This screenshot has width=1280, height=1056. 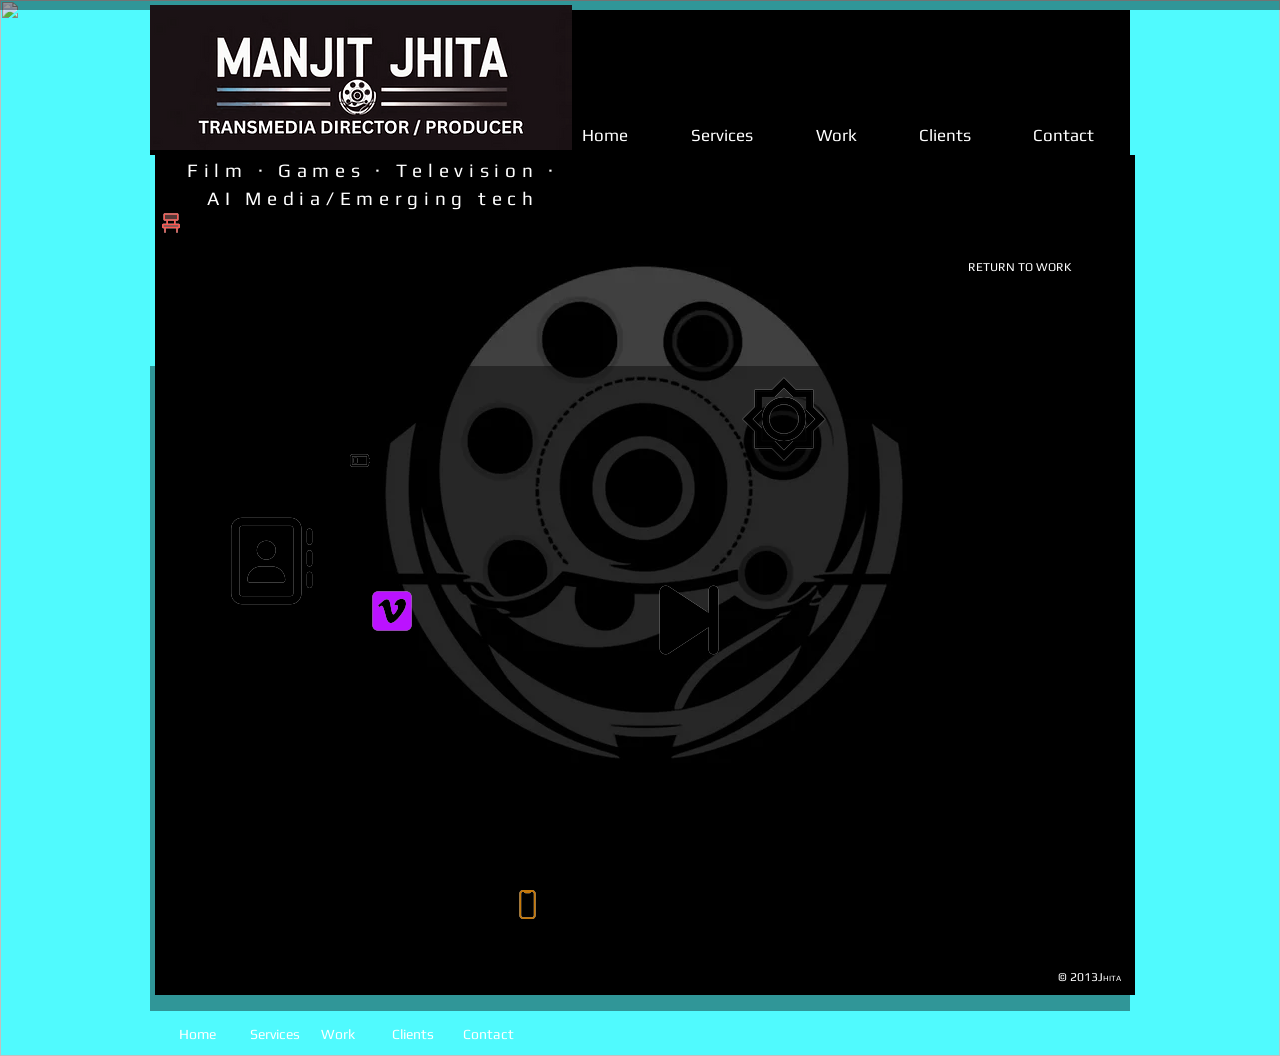 I want to click on switch to mobile view, so click(x=527, y=904).